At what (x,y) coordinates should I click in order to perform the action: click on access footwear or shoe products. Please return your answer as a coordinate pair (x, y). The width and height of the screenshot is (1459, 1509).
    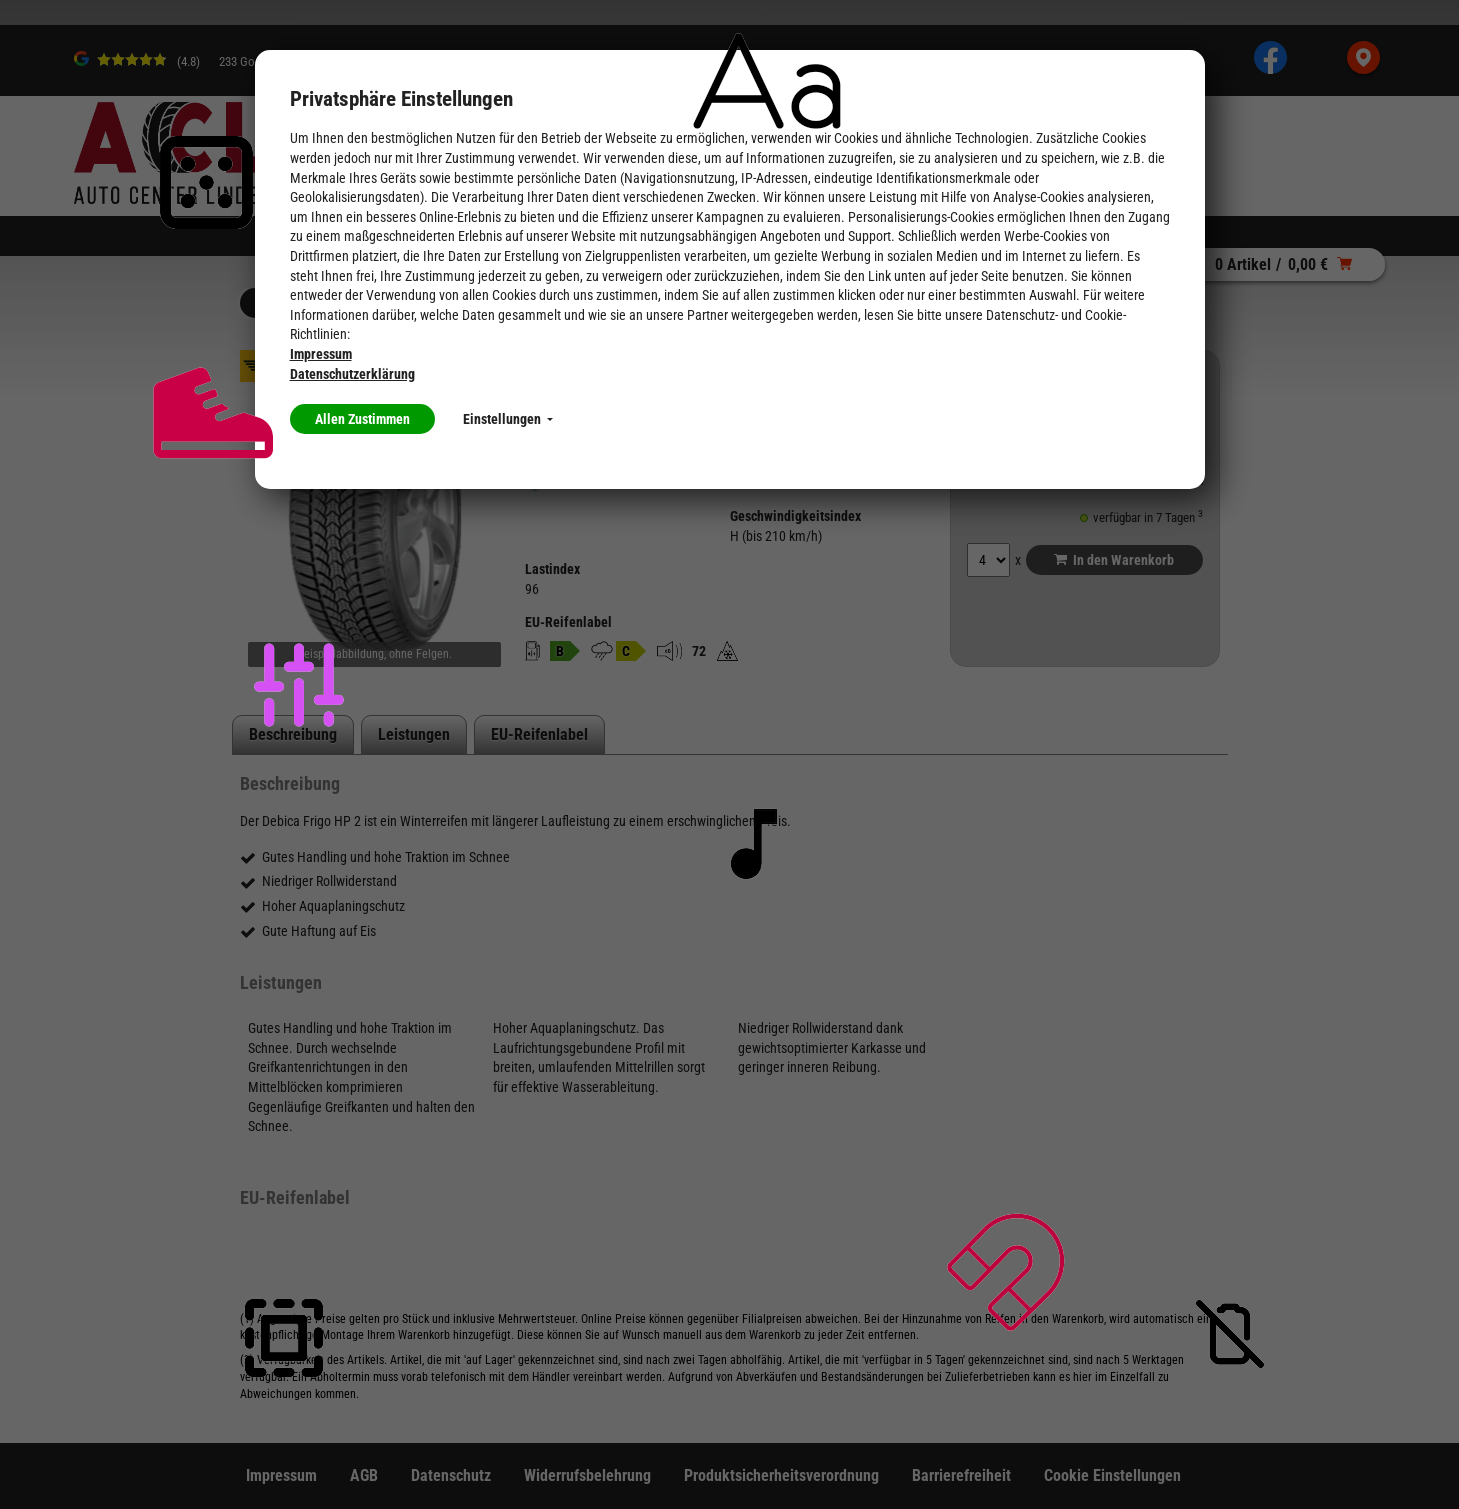
    Looking at the image, I should click on (207, 417).